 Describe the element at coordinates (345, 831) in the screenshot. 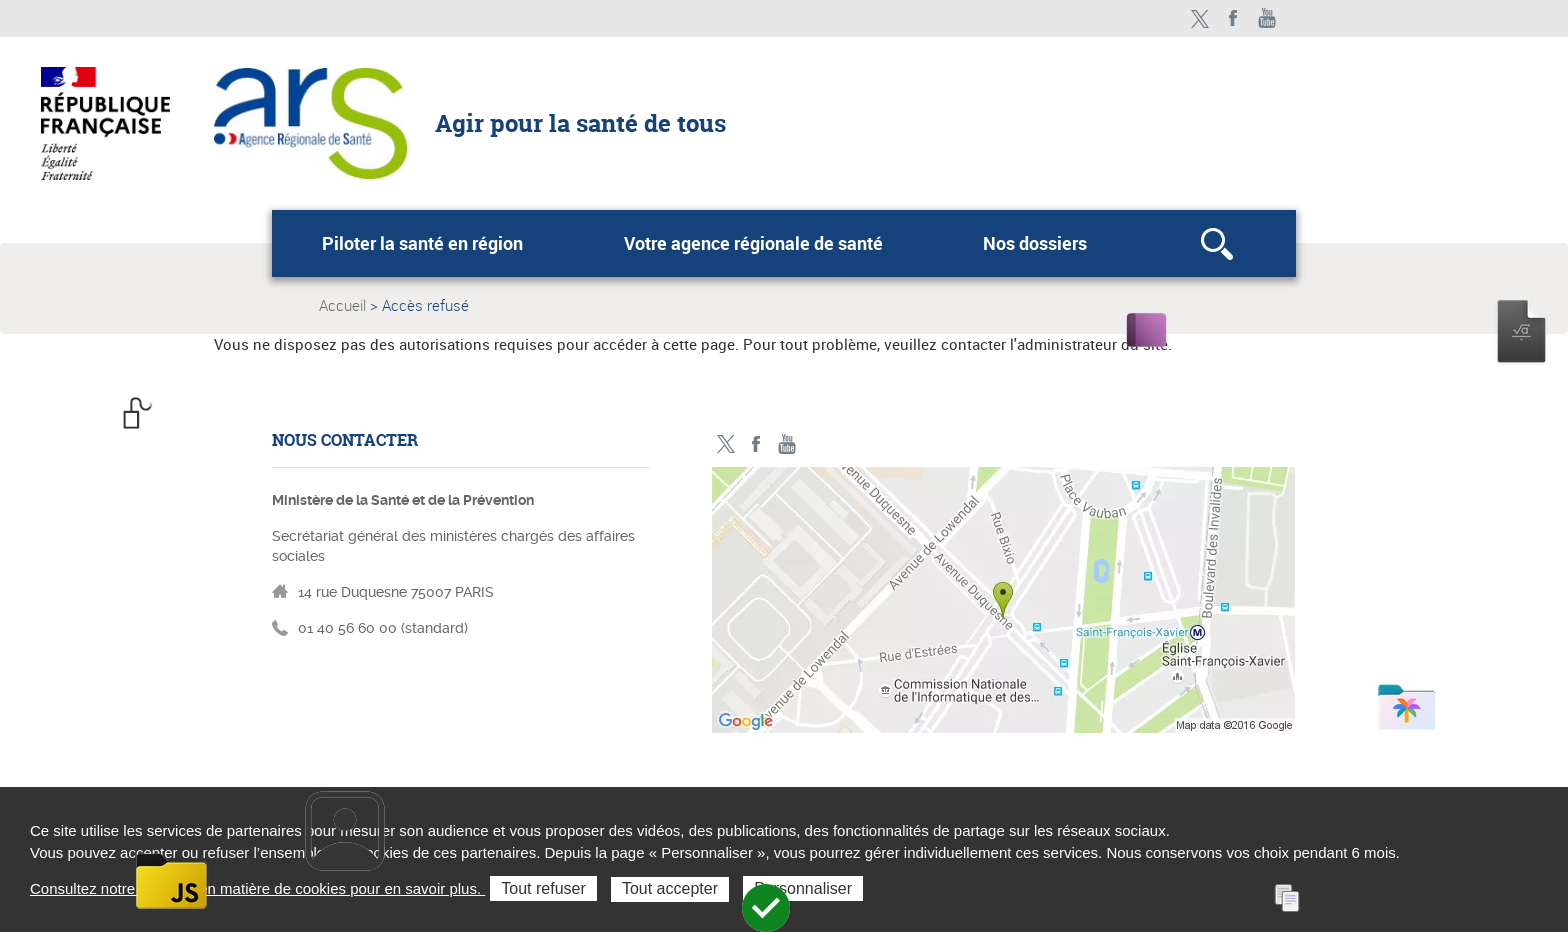

I see `configure login screen settings` at that location.